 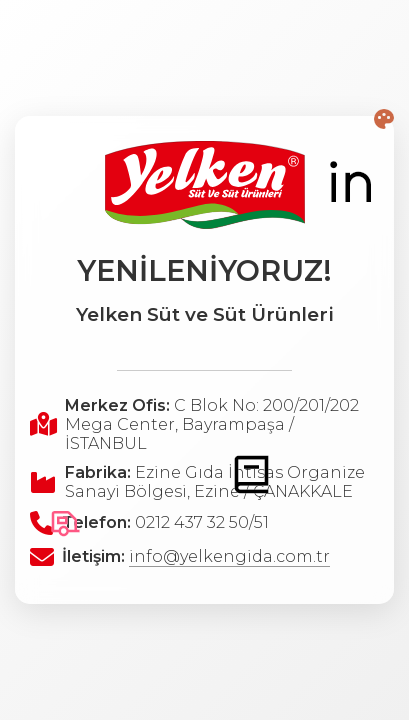 I want to click on connect with LinkedIn, so click(x=350, y=181).